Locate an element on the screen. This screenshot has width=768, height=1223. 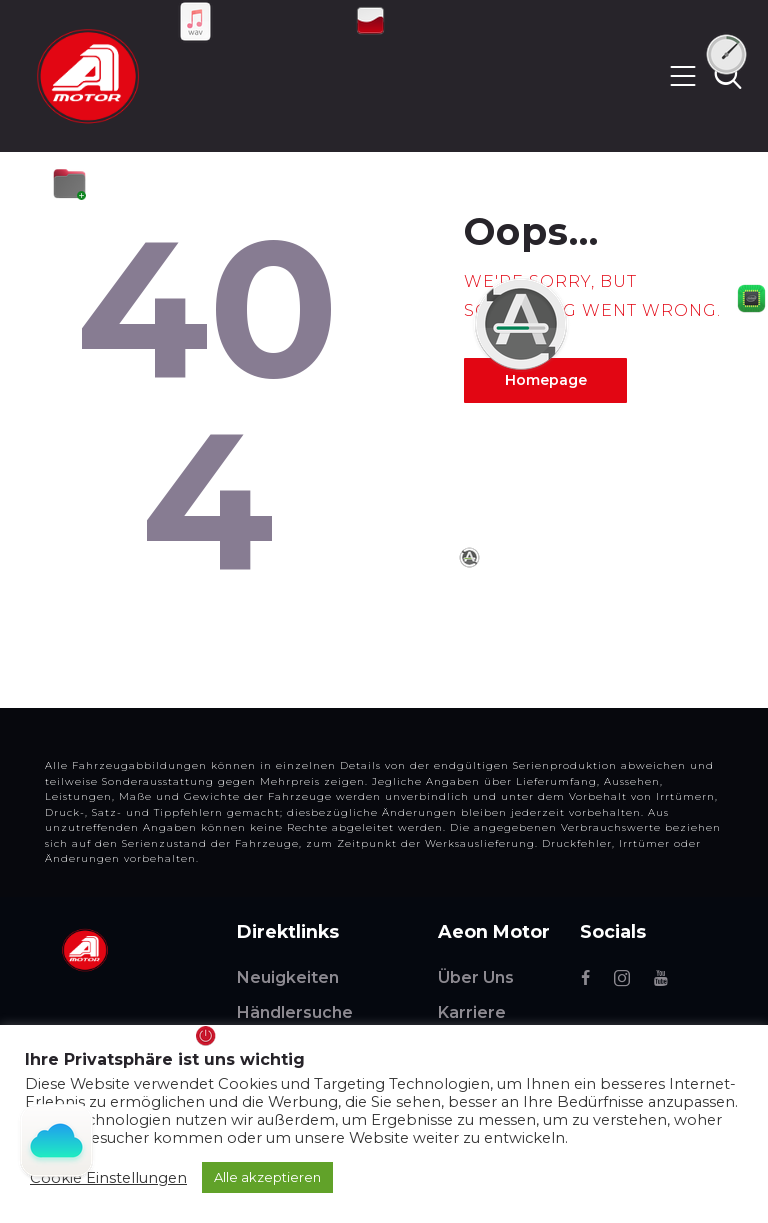
open cpu frequency monitoring app is located at coordinates (751, 298).